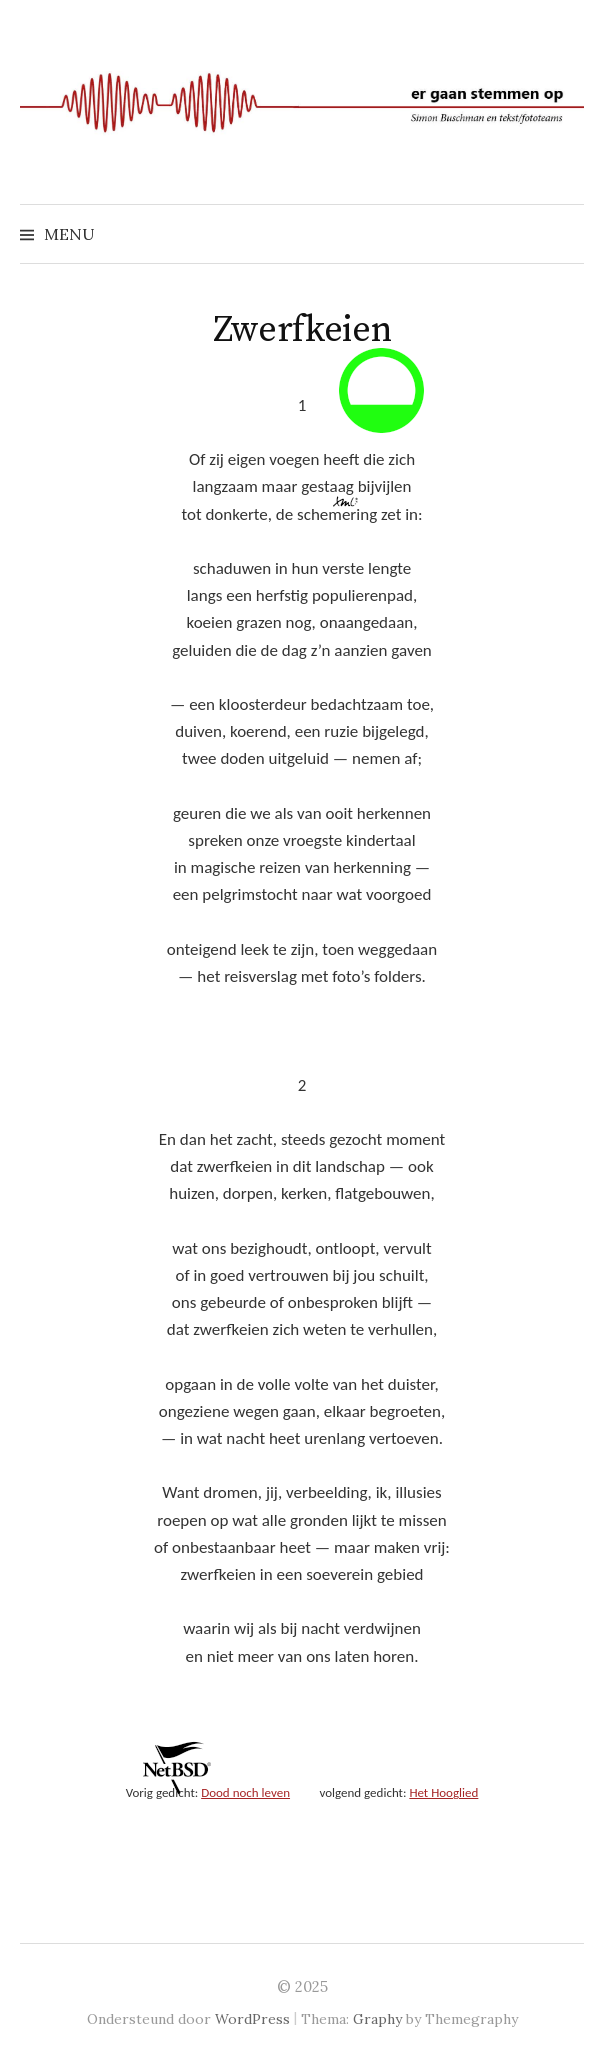  What do you see at coordinates (345, 501) in the screenshot?
I see `indicates xml file format or data type` at bounding box center [345, 501].